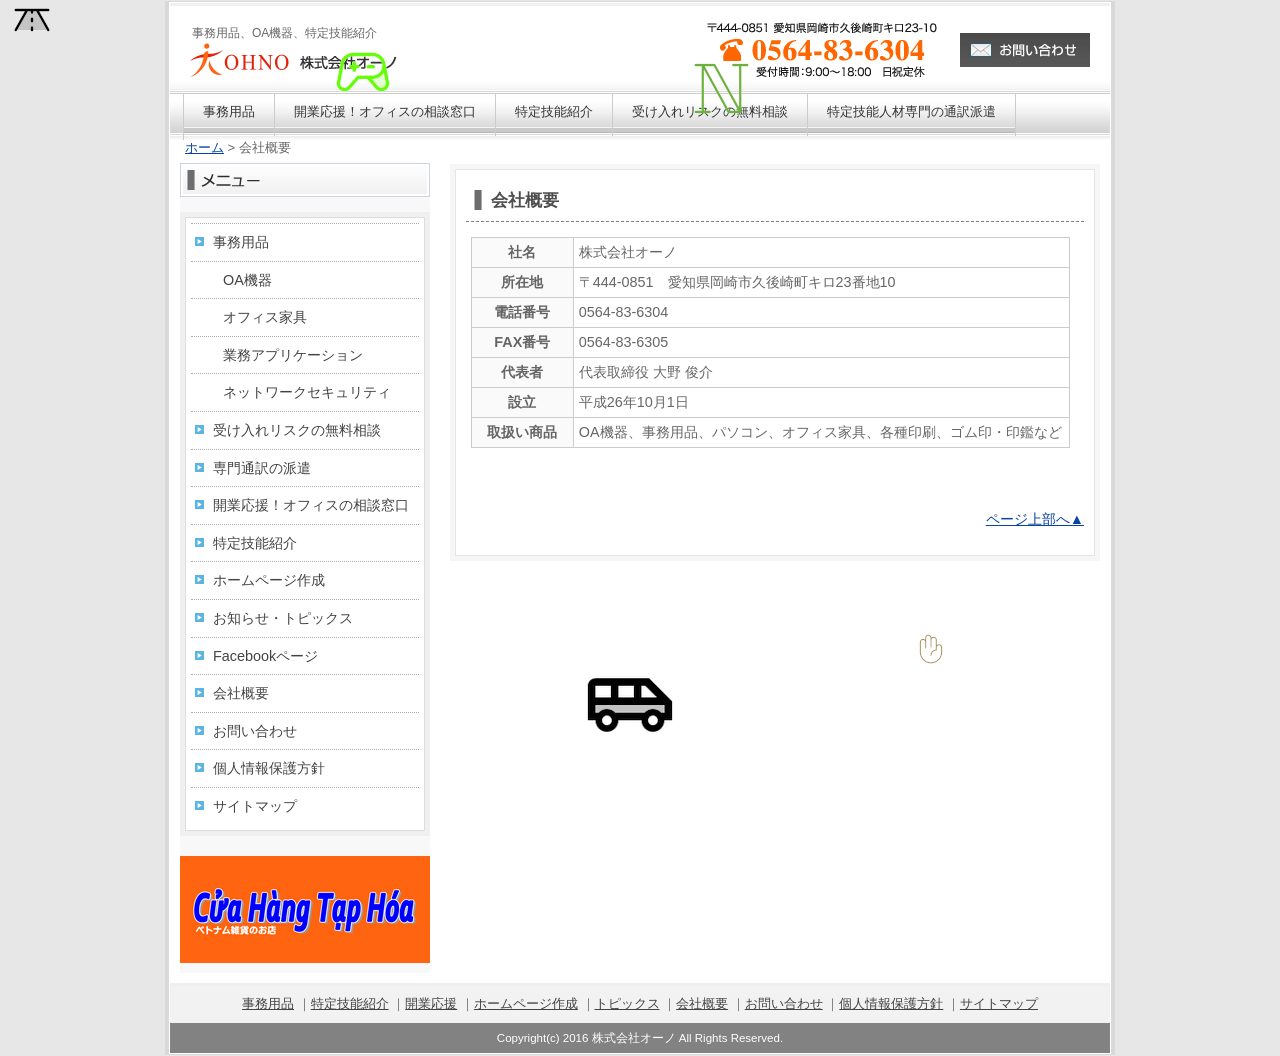 The height and width of the screenshot is (1056, 1280). Describe the element at coordinates (721, 88) in the screenshot. I see `open Notion app` at that location.